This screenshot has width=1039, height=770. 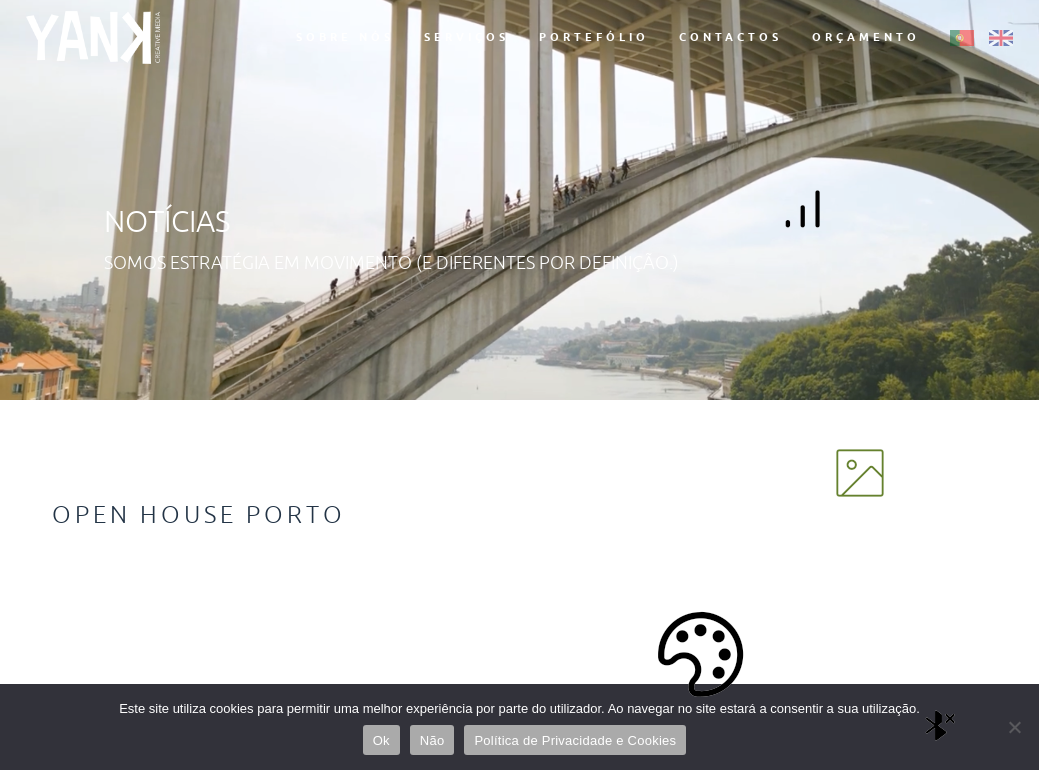 What do you see at coordinates (938, 725) in the screenshot?
I see `bluetooth connection disabled or unavailable` at bounding box center [938, 725].